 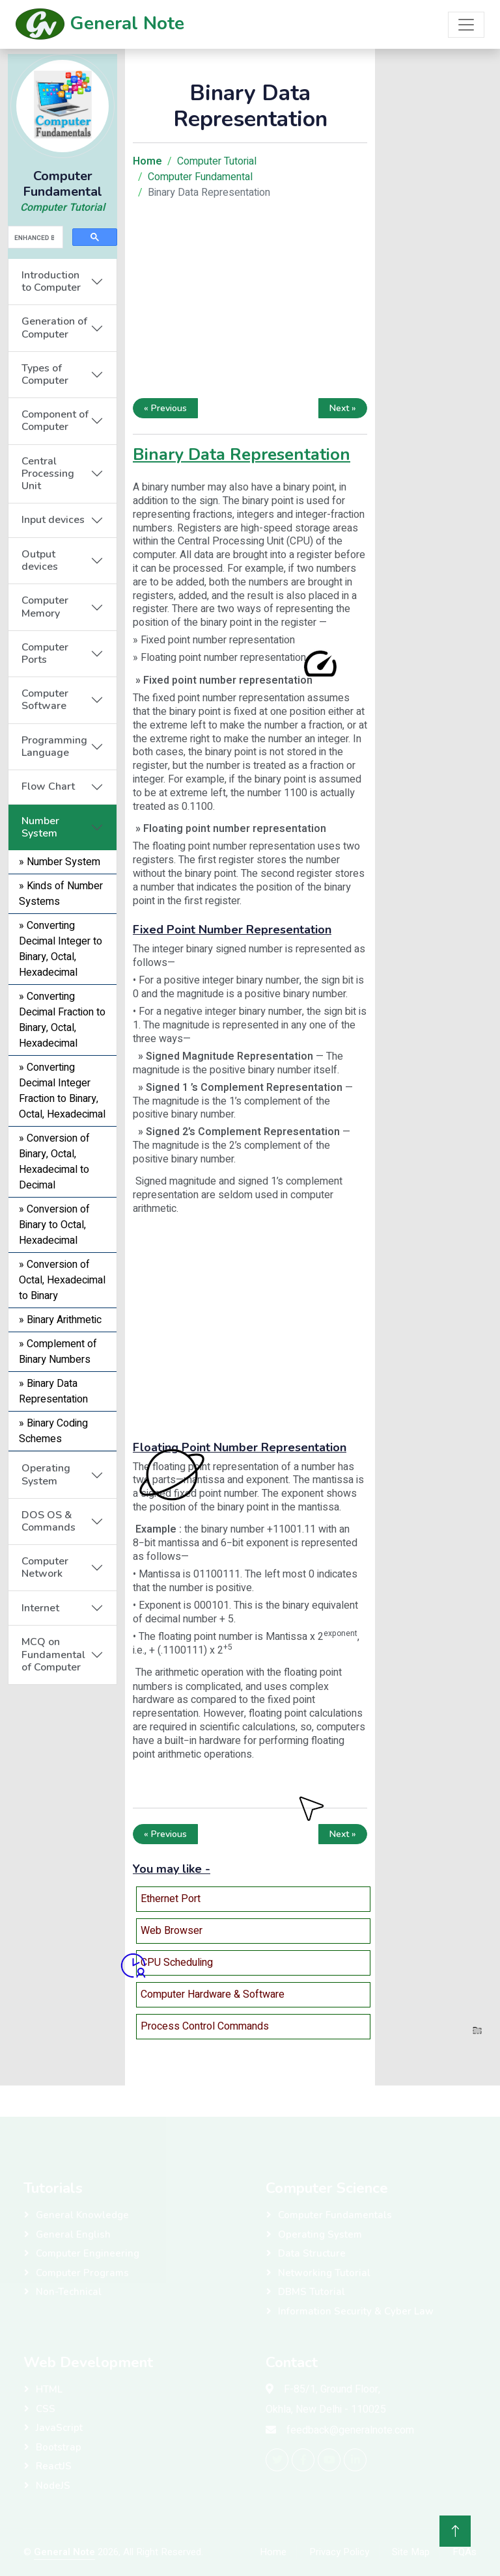 What do you see at coordinates (309, 1806) in the screenshot?
I see `tap to navigate to a destination` at bounding box center [309, 1806].